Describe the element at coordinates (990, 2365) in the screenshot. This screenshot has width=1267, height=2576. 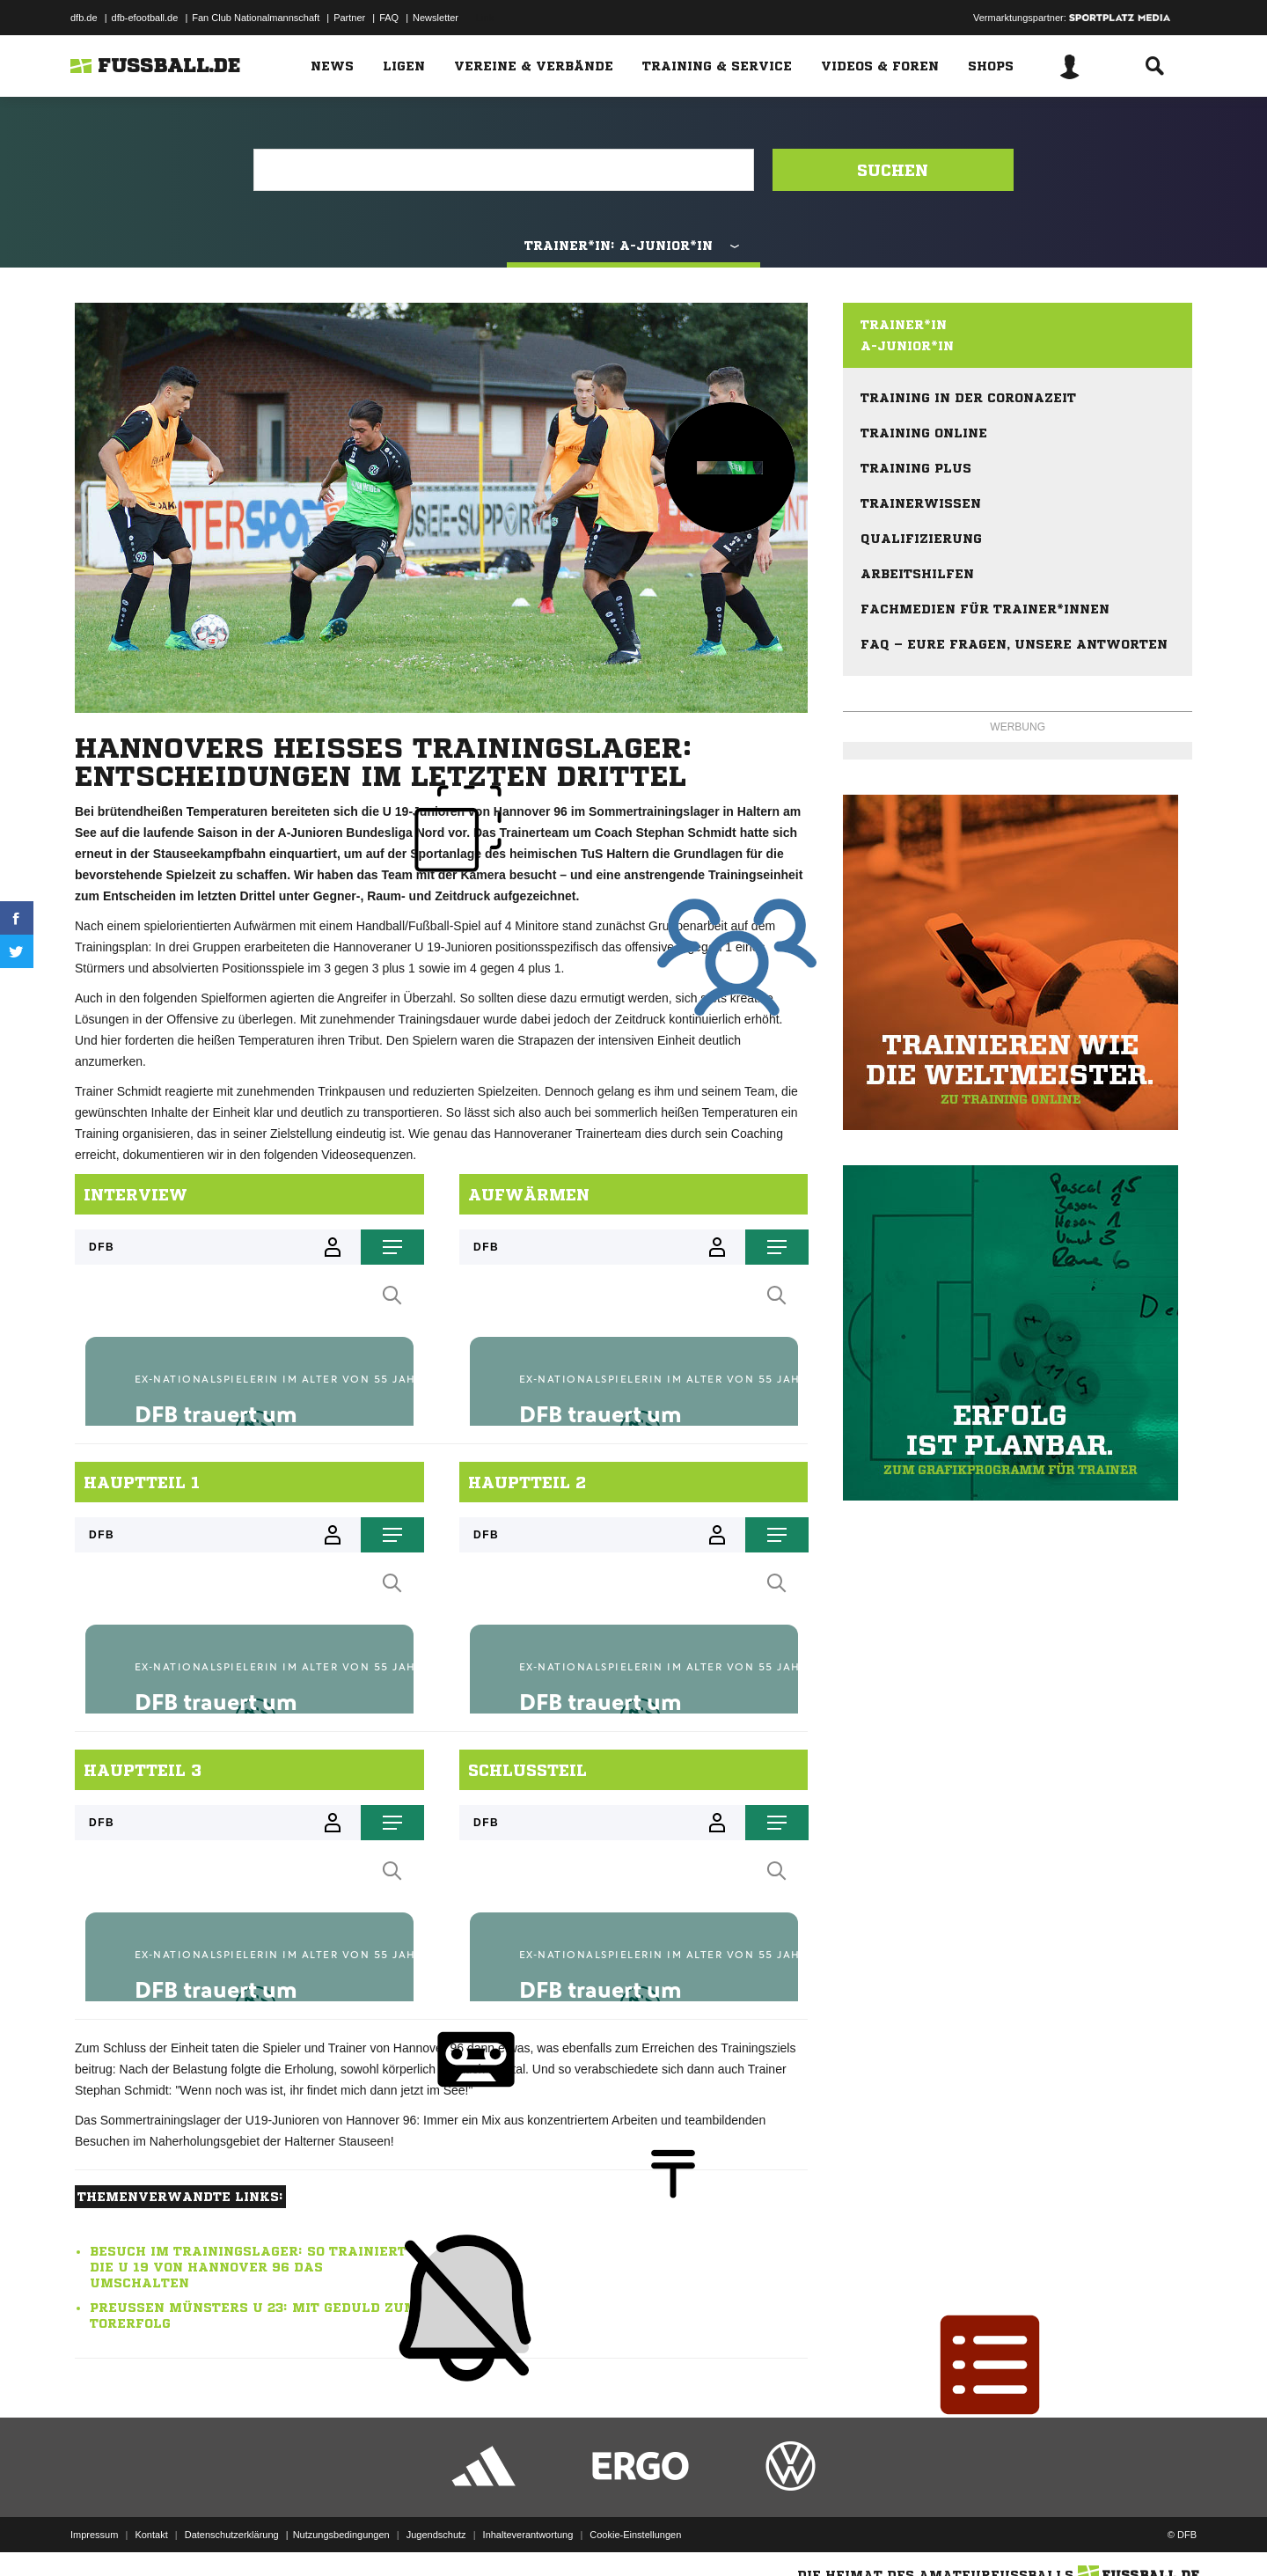
I see `view list of items` at that location.